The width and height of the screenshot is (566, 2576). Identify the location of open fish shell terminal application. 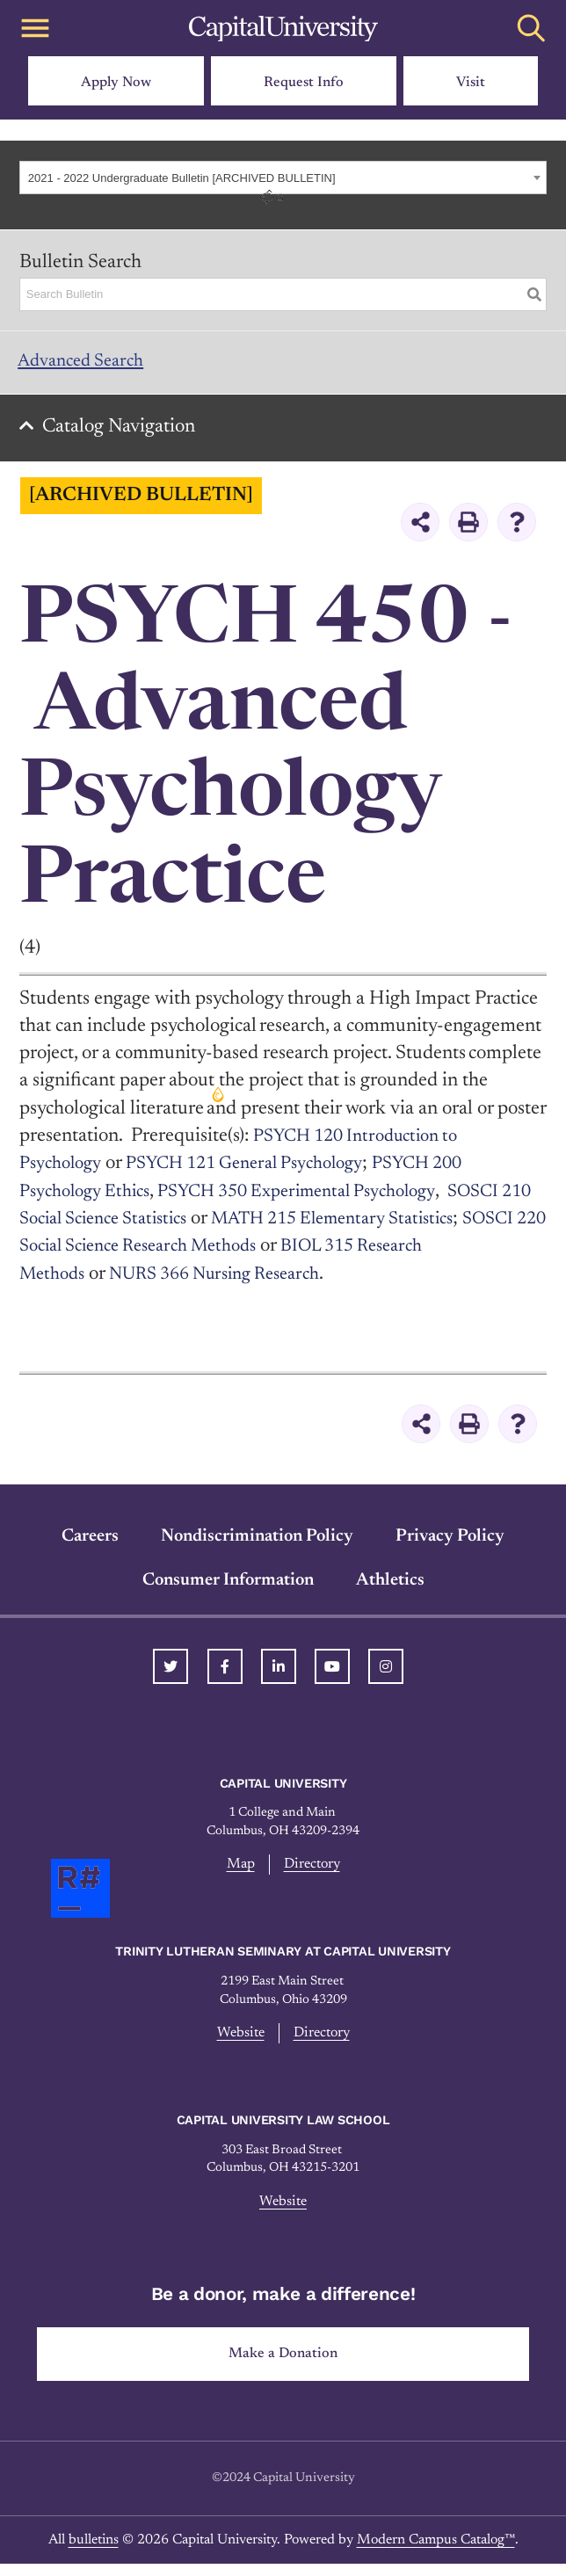
(271, 197).